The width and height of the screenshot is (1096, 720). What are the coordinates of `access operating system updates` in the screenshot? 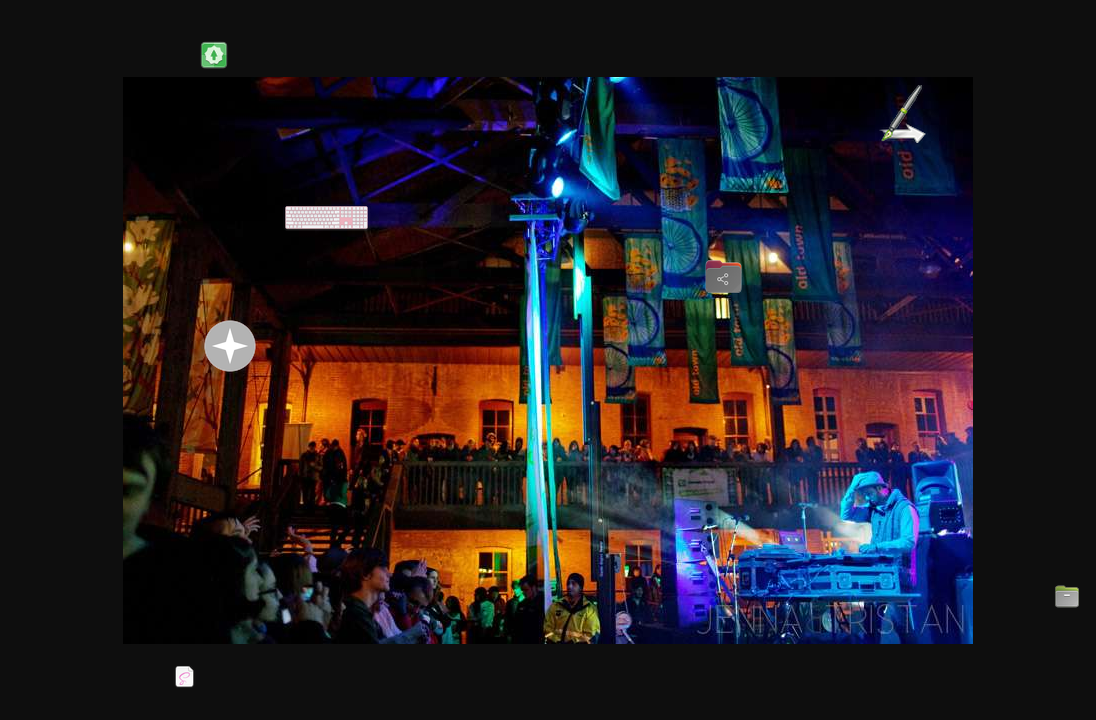 It's located at (214, 55).